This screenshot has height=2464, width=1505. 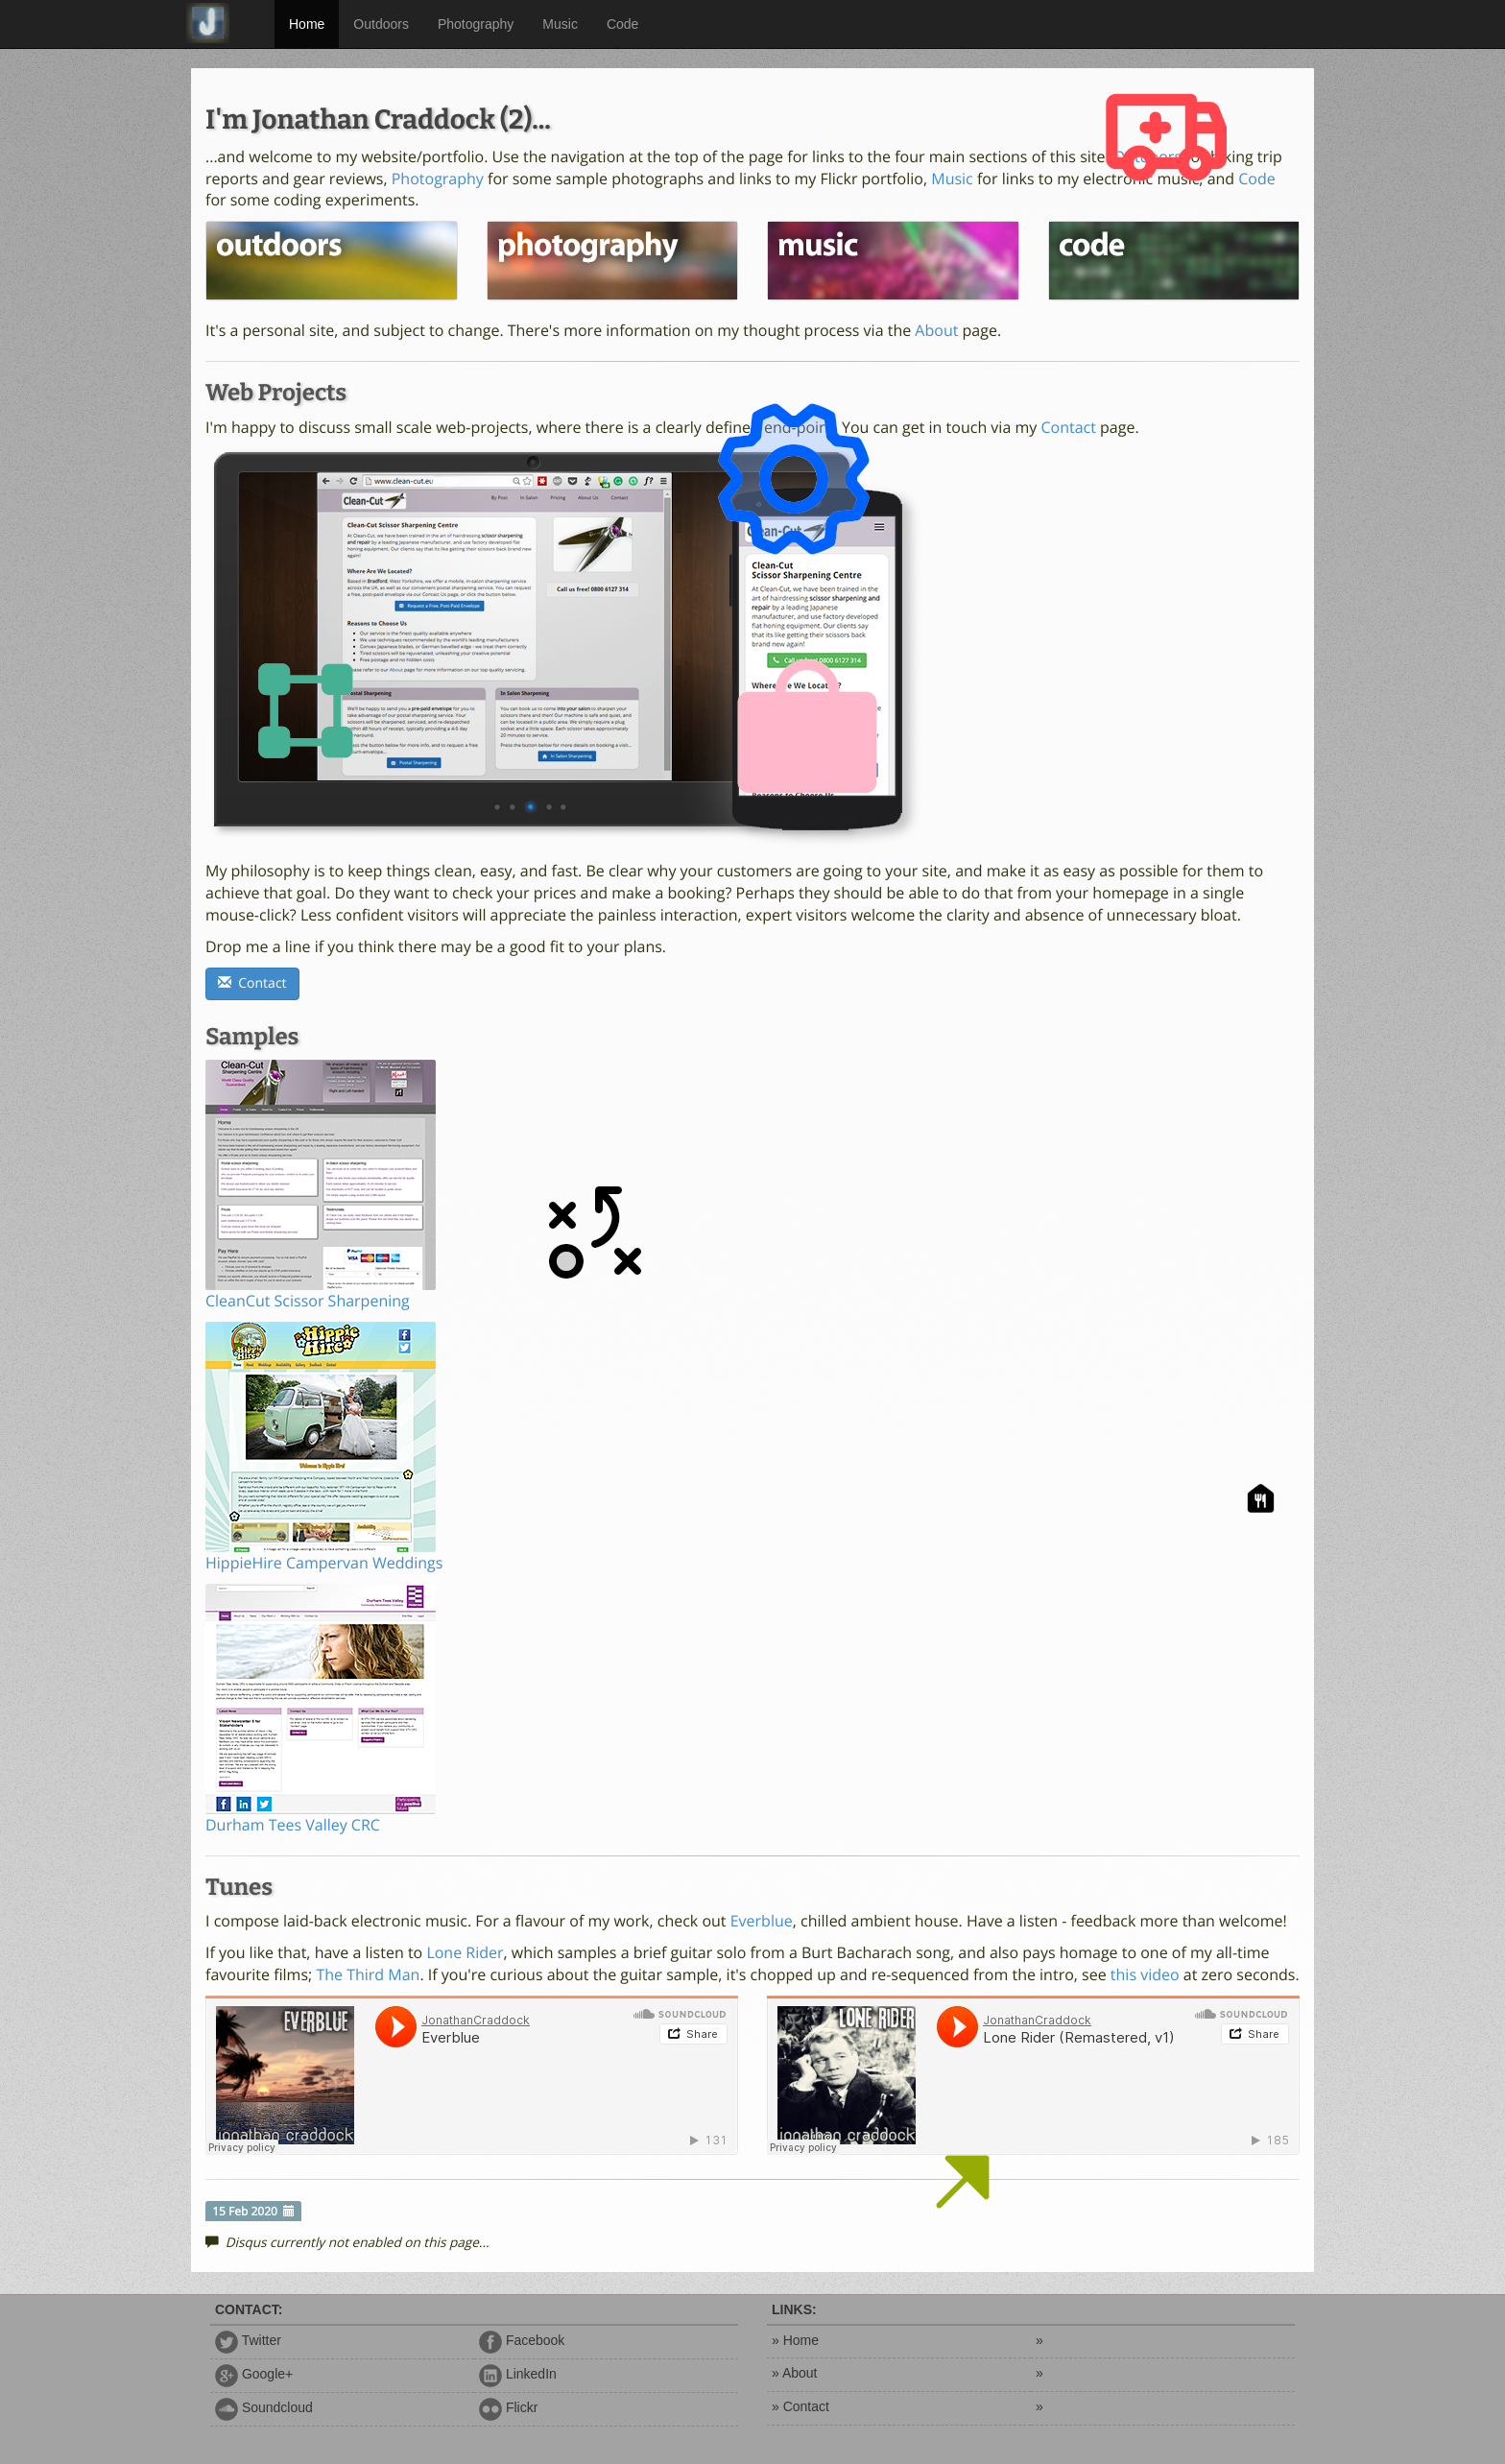 What do you see at coordinates (807, 734) in the screenshot?
I see `view your shopping bag` at bounding box center [807, 734].